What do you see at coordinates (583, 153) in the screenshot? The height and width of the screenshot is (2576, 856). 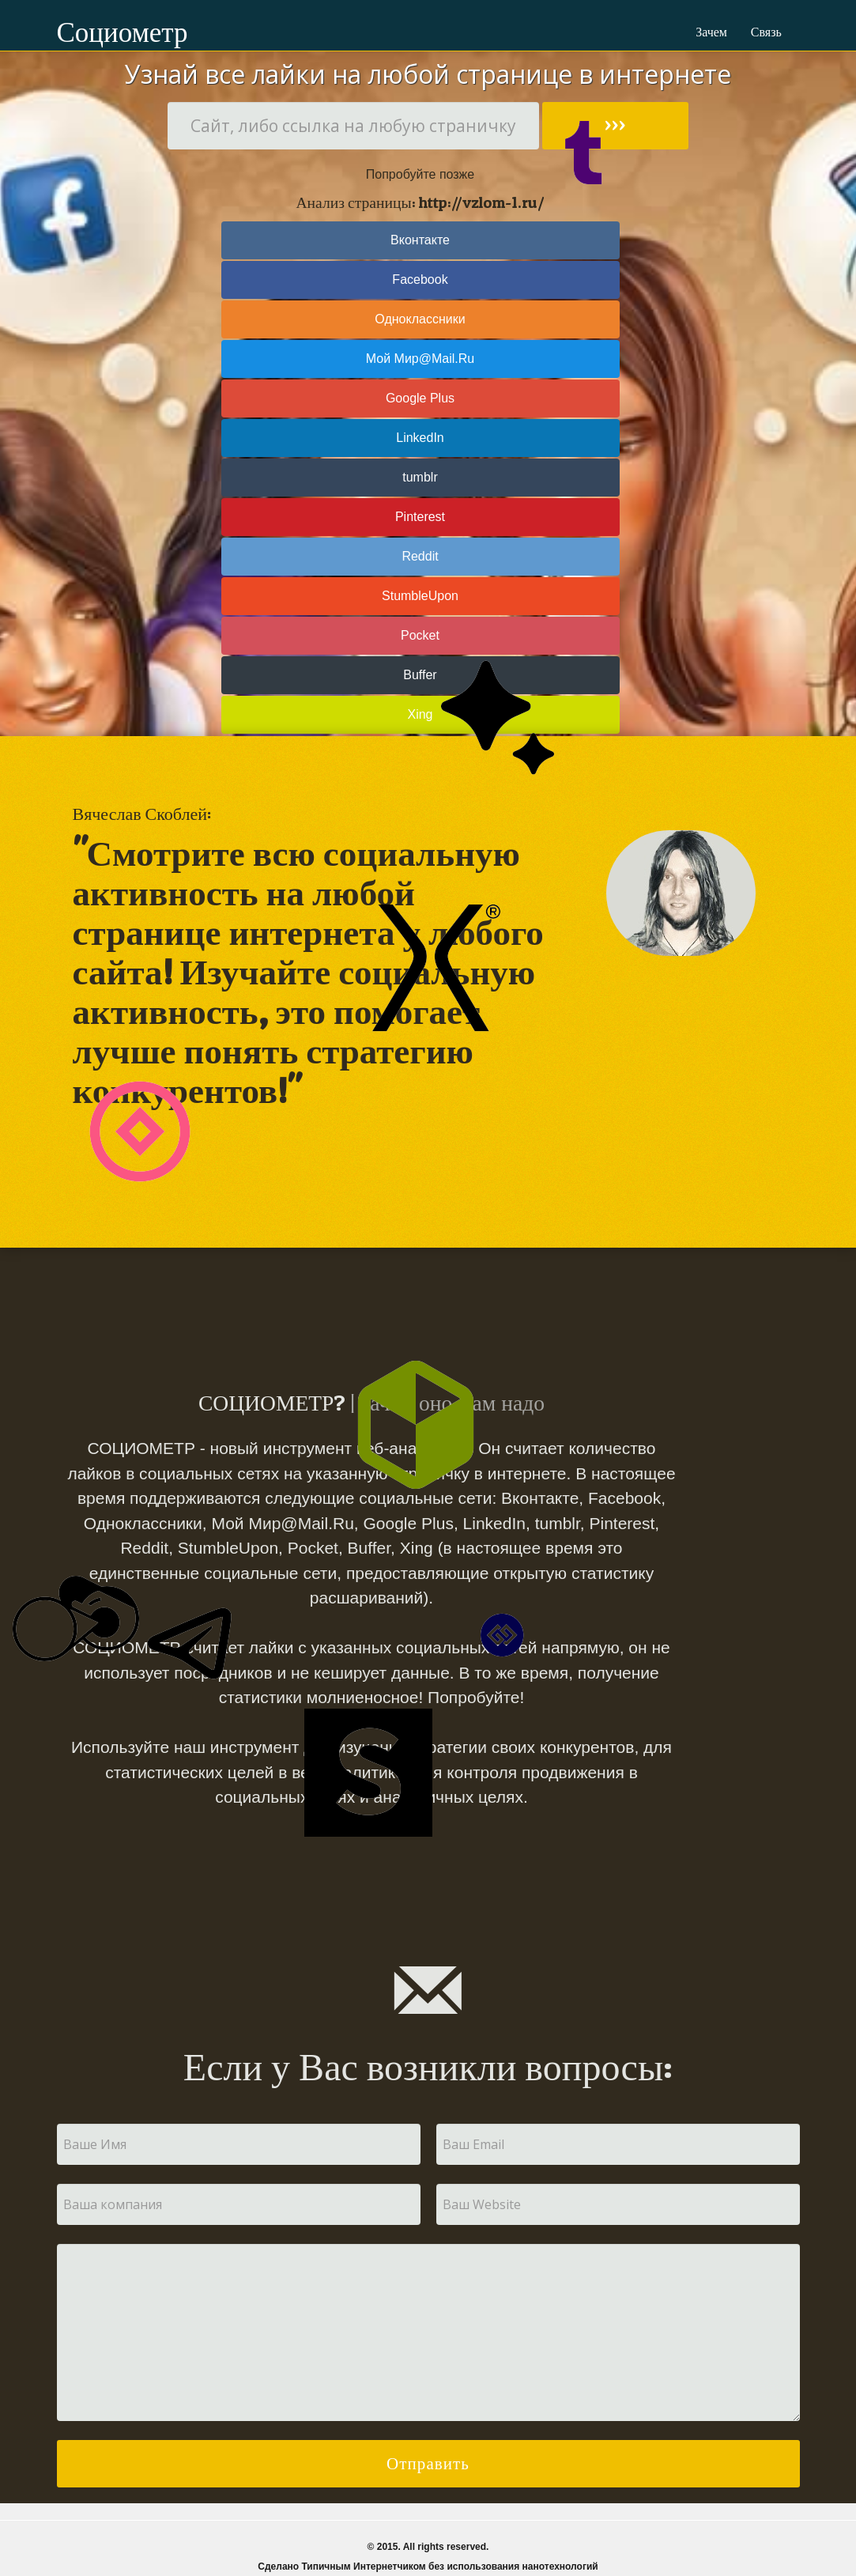 I see `open Tumblr app` at bounding box center [583, 153].